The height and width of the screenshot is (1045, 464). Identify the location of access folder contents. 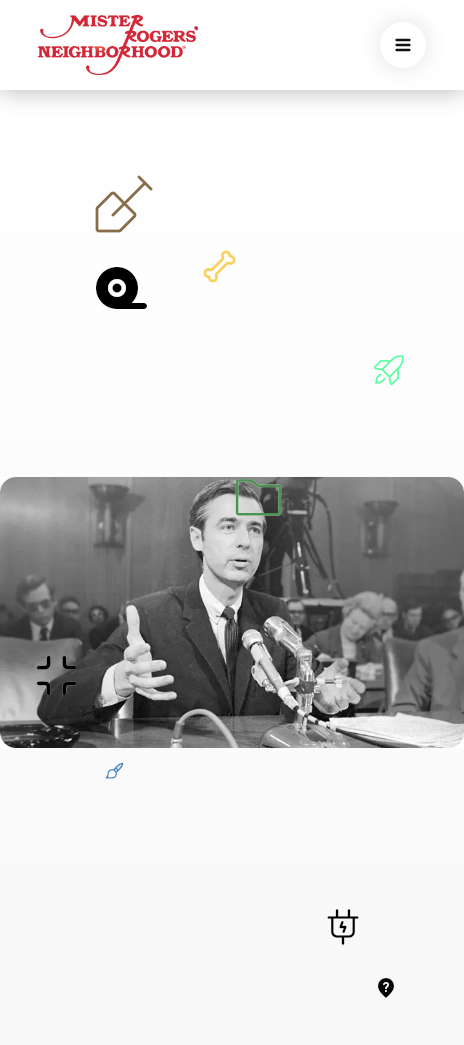
(258, 496).